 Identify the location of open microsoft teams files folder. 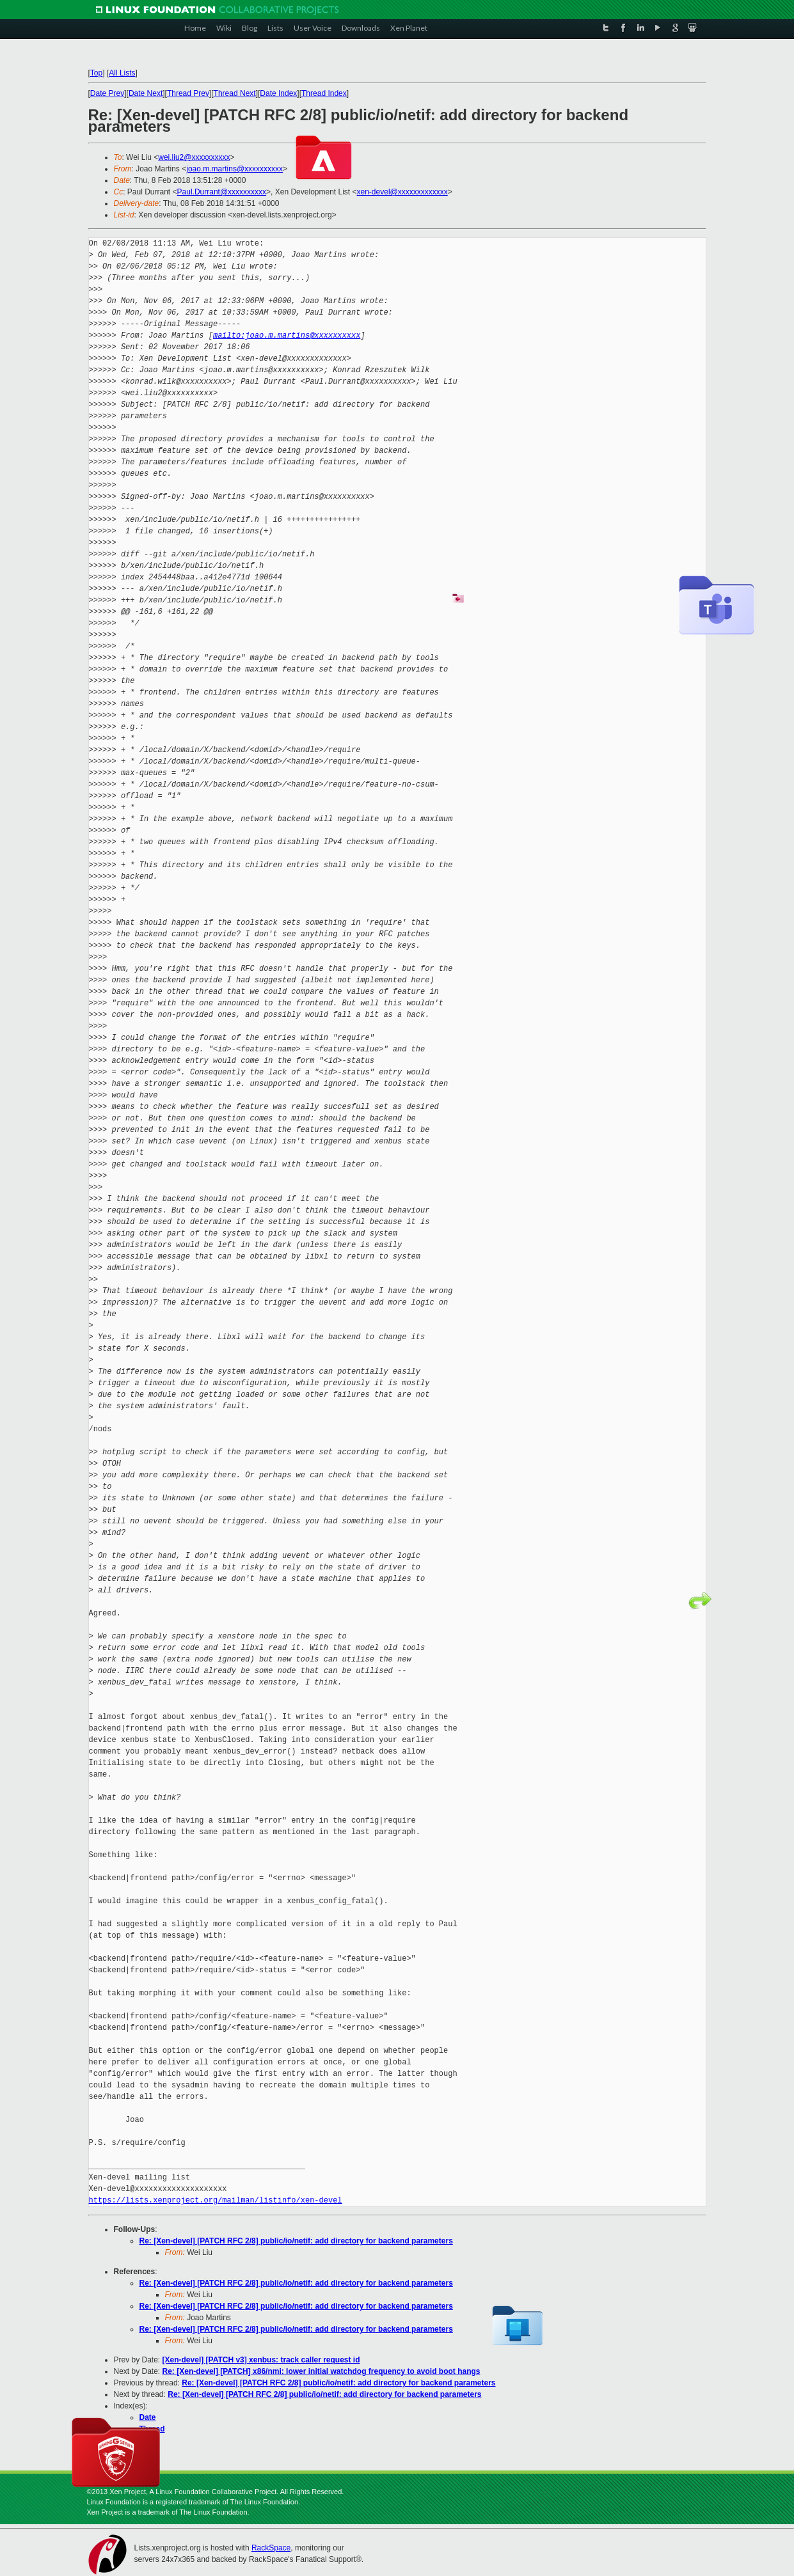
(716, 607).